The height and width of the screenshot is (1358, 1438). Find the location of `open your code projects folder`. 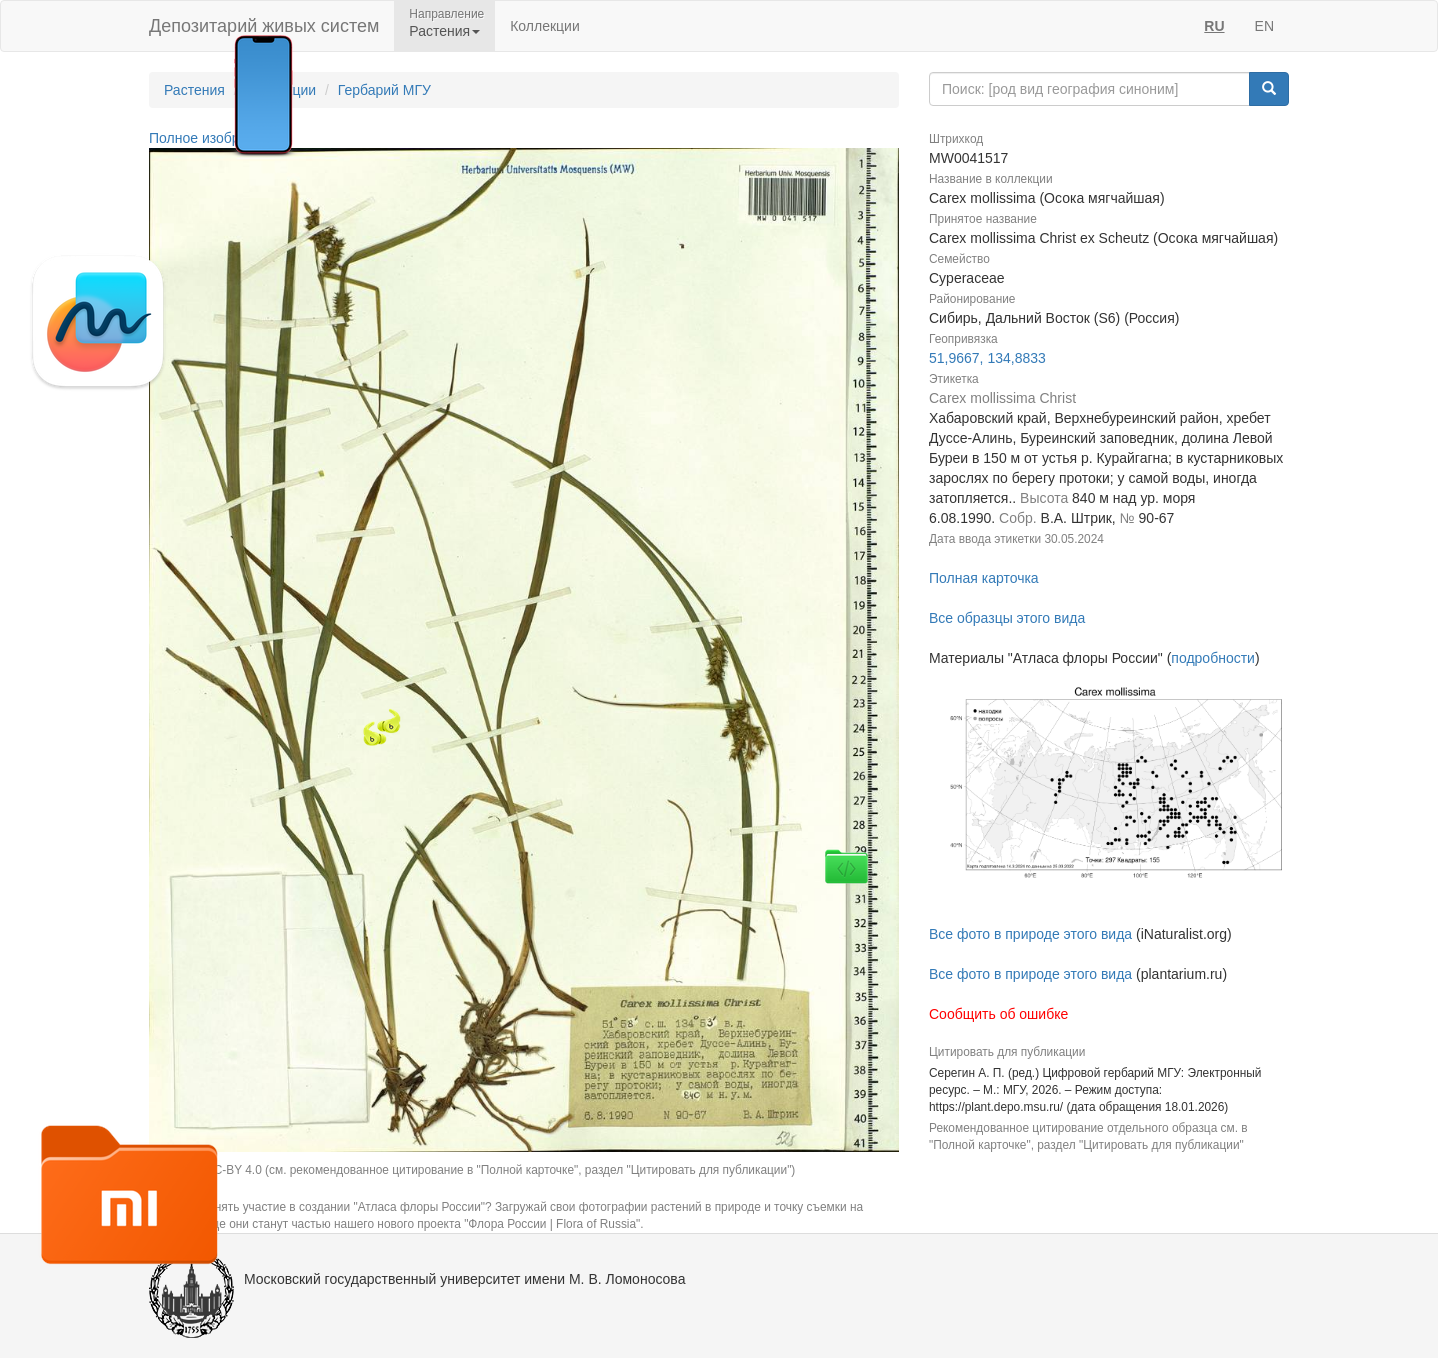

open your code projects folder is located at coordinates (846, 866).